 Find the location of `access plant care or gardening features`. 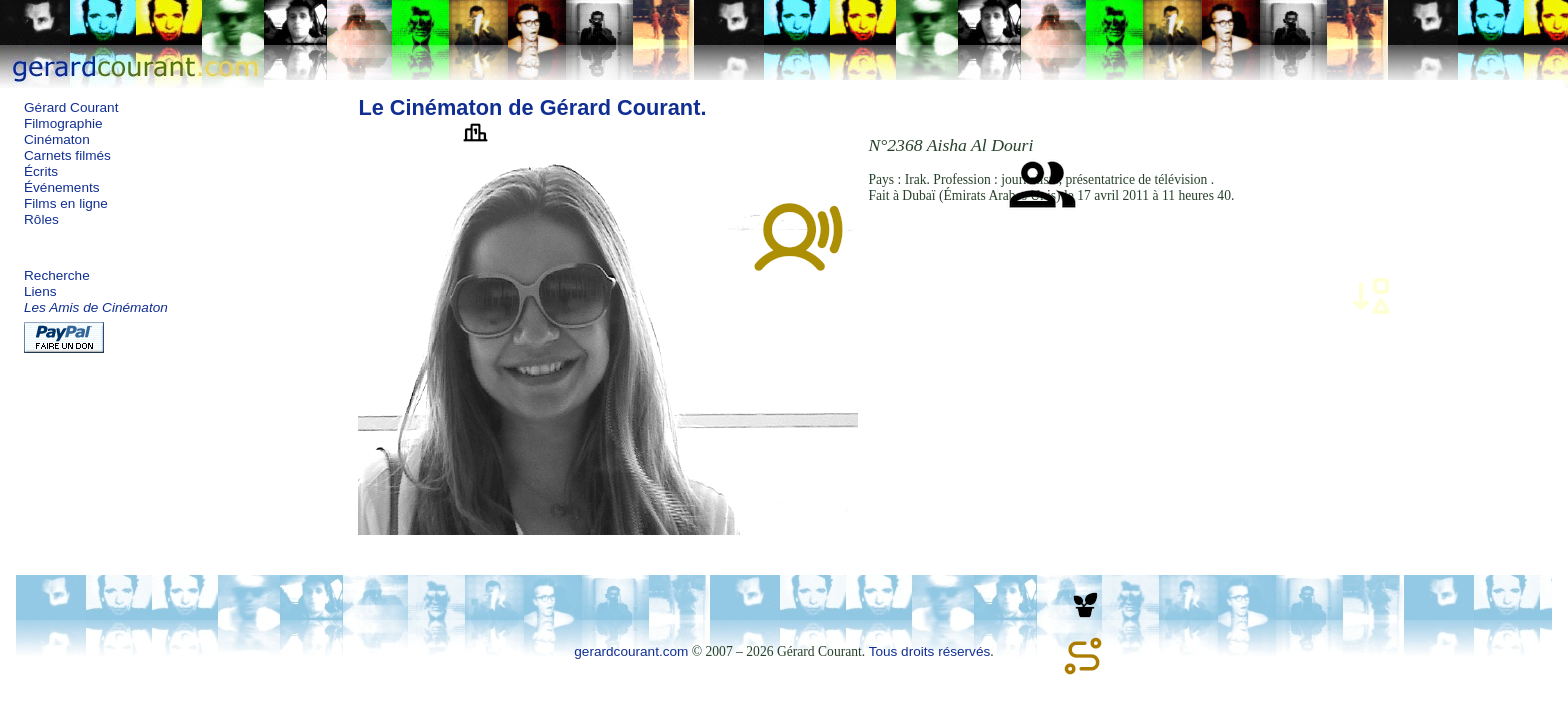

access plant care or gardening features is located at coordinates (1085, 605).